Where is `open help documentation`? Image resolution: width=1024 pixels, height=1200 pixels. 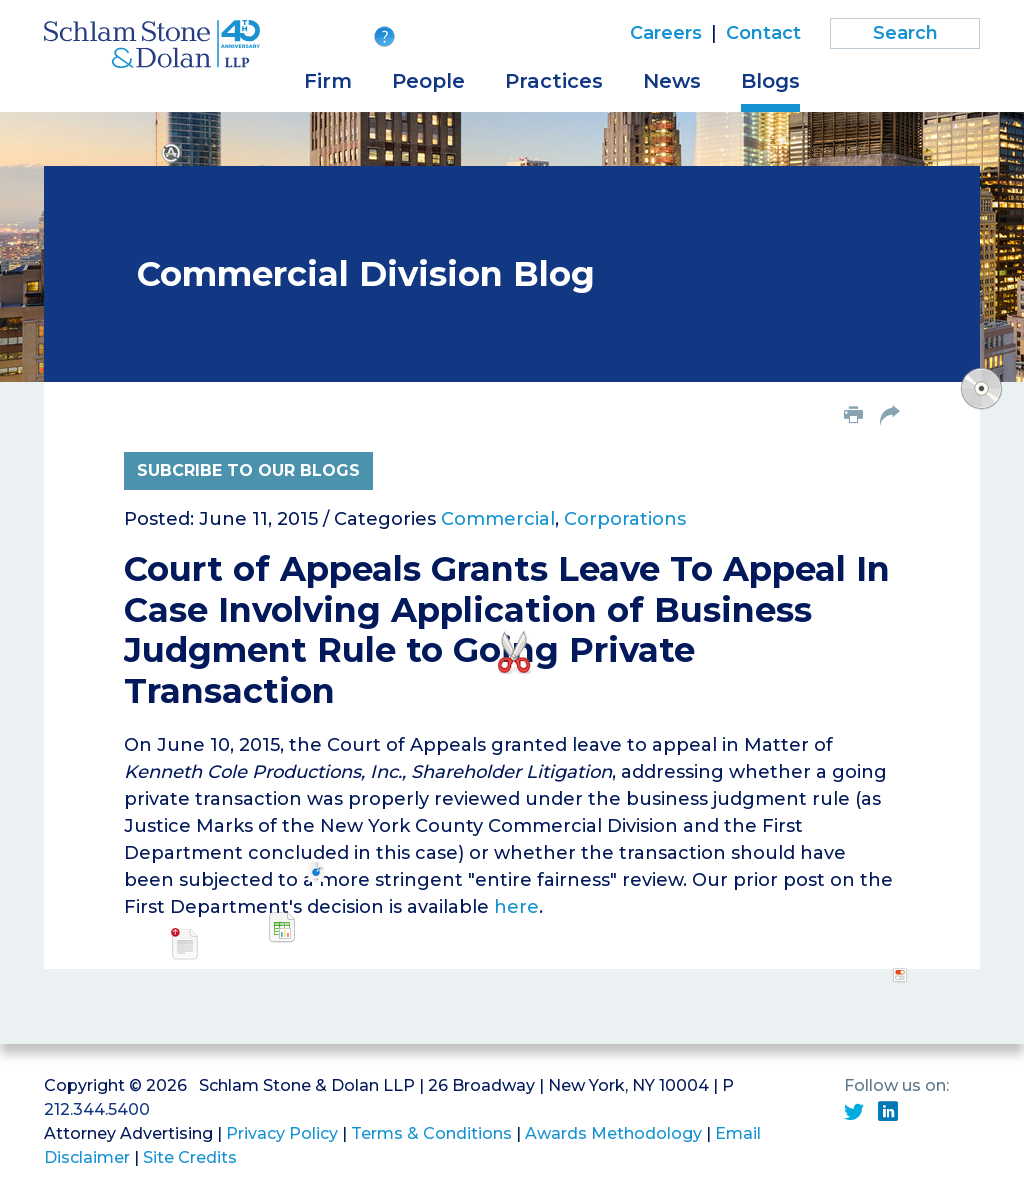
open help documentation is located at coordinates (384, 36).